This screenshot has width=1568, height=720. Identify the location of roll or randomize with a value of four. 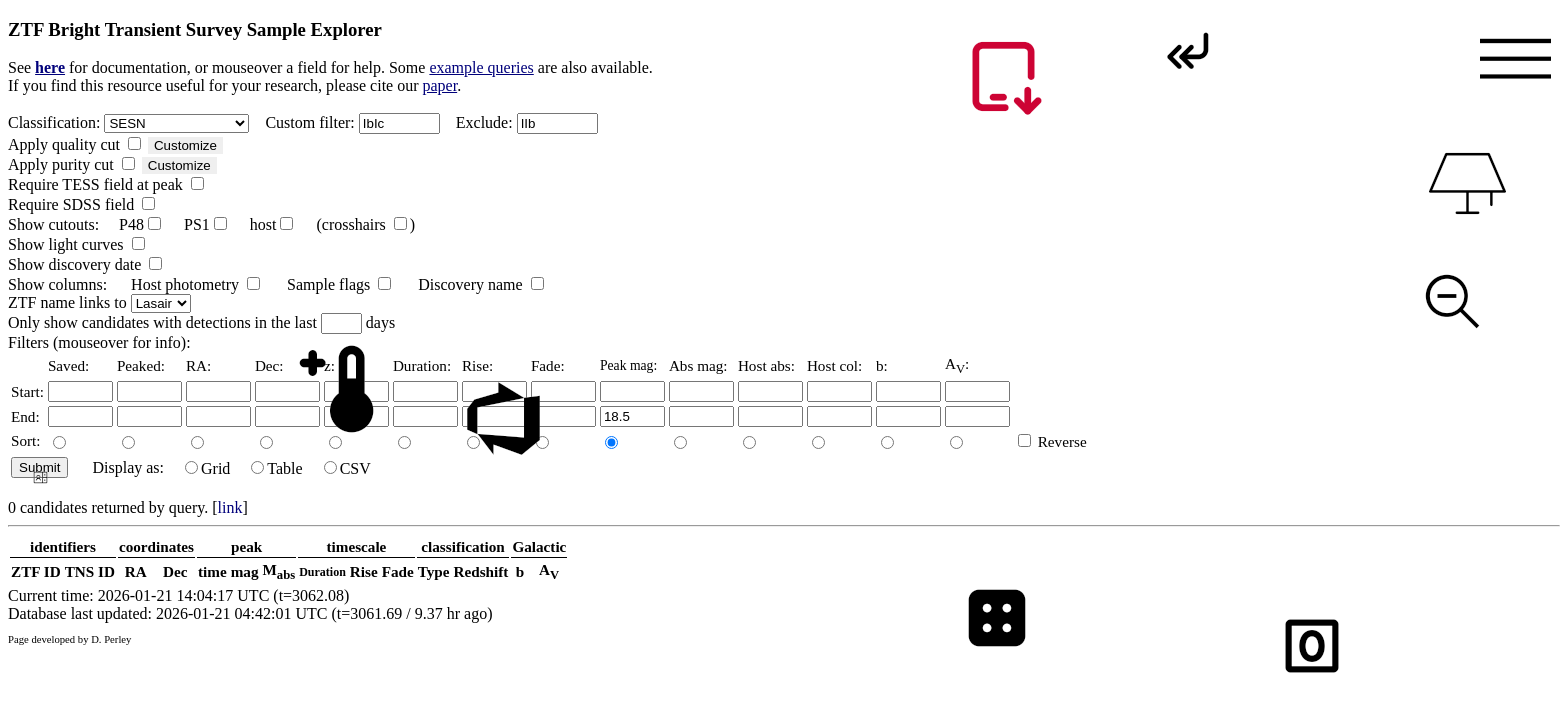
(997, 618).